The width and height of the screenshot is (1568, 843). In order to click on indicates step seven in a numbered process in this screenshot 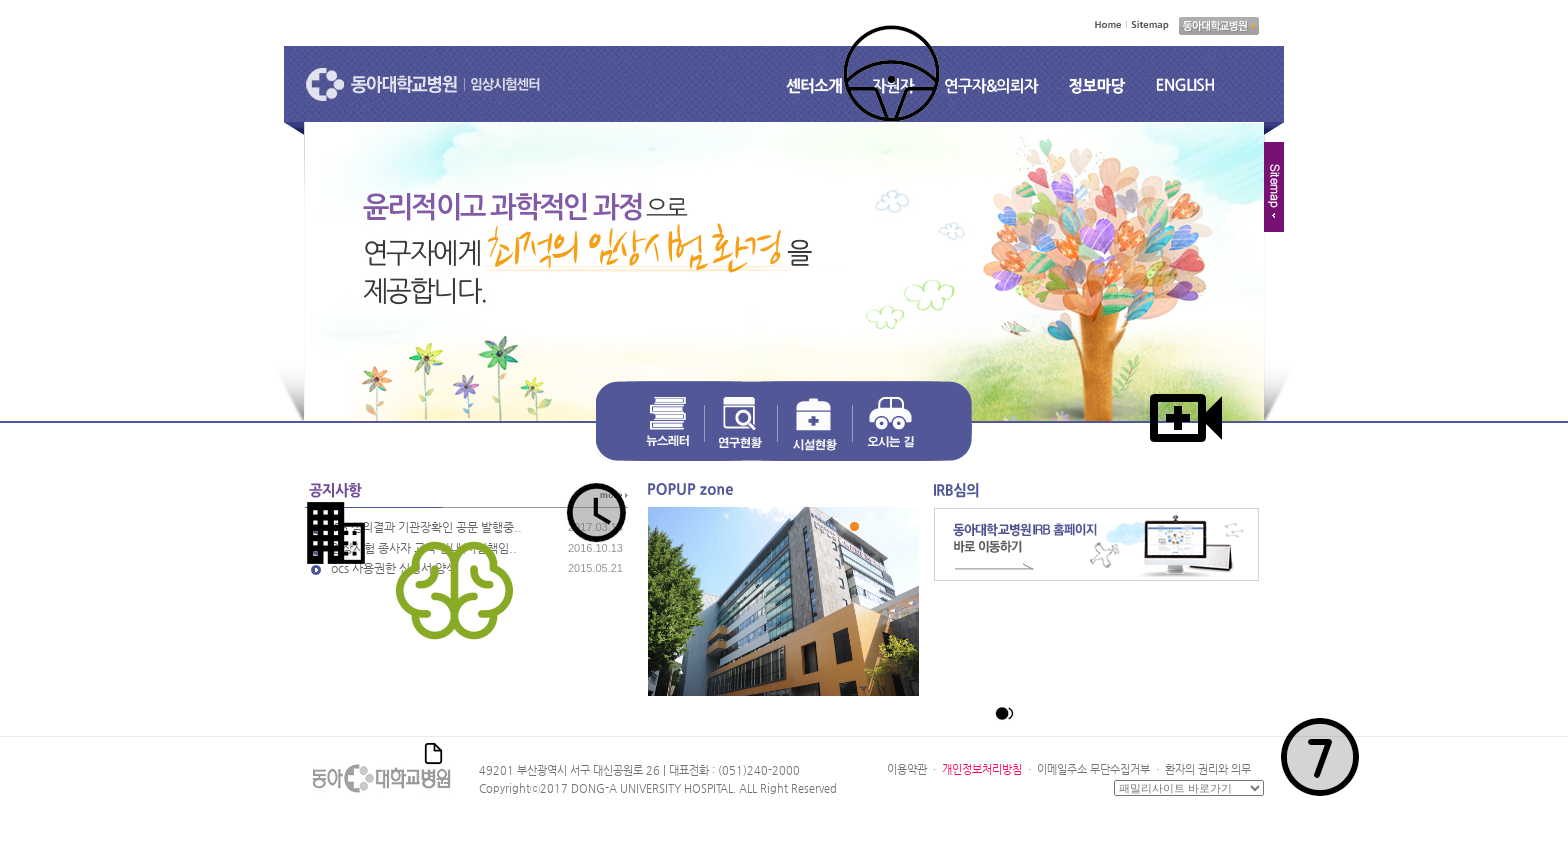, I will do `click(1320, 757)`.